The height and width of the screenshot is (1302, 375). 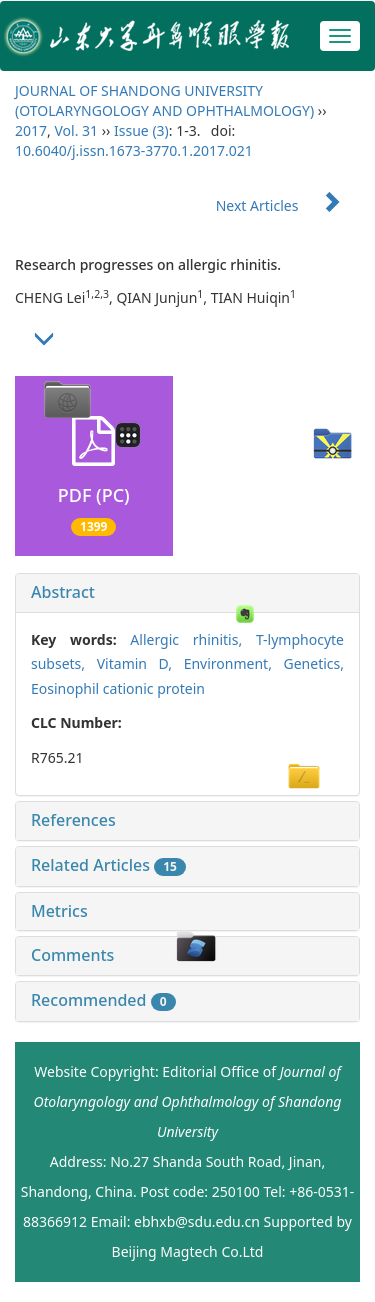 What do you see at coordinates (196, 947) in the screenshot?
I see `folder containing SolidJS project files` at bounding box center [196, 947].